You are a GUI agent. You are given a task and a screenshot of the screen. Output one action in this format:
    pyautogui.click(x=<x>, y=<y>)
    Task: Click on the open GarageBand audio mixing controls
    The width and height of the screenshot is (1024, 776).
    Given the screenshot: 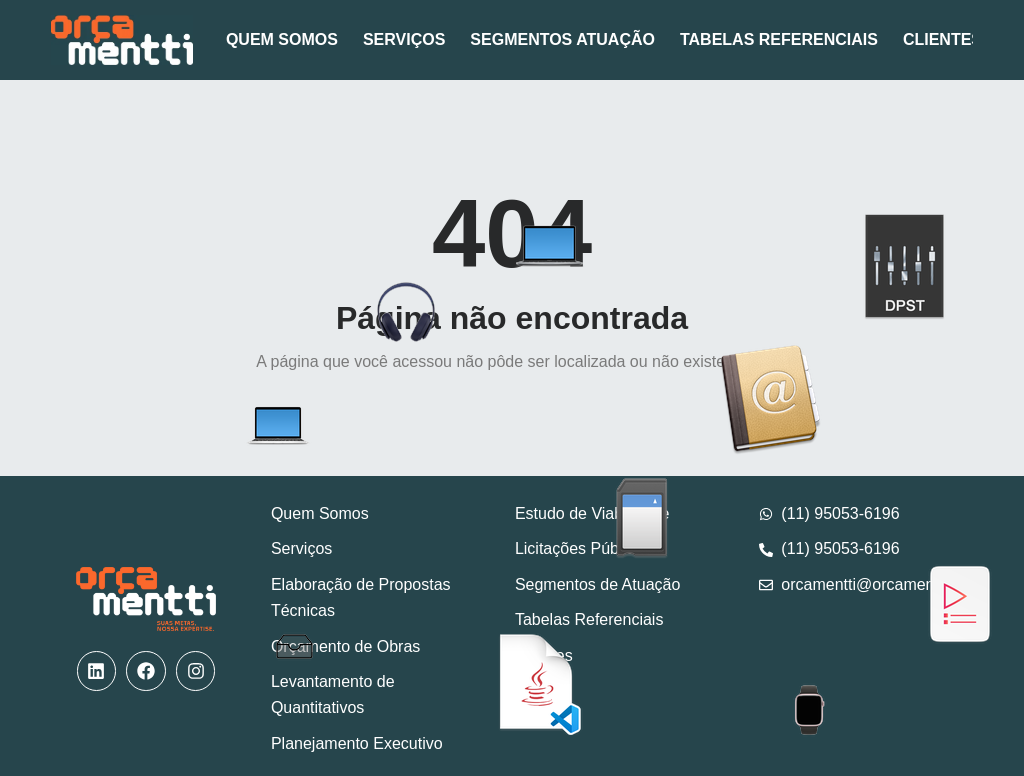 What is the action you would take?
    pyautogui.click(x=904, y=268)
    